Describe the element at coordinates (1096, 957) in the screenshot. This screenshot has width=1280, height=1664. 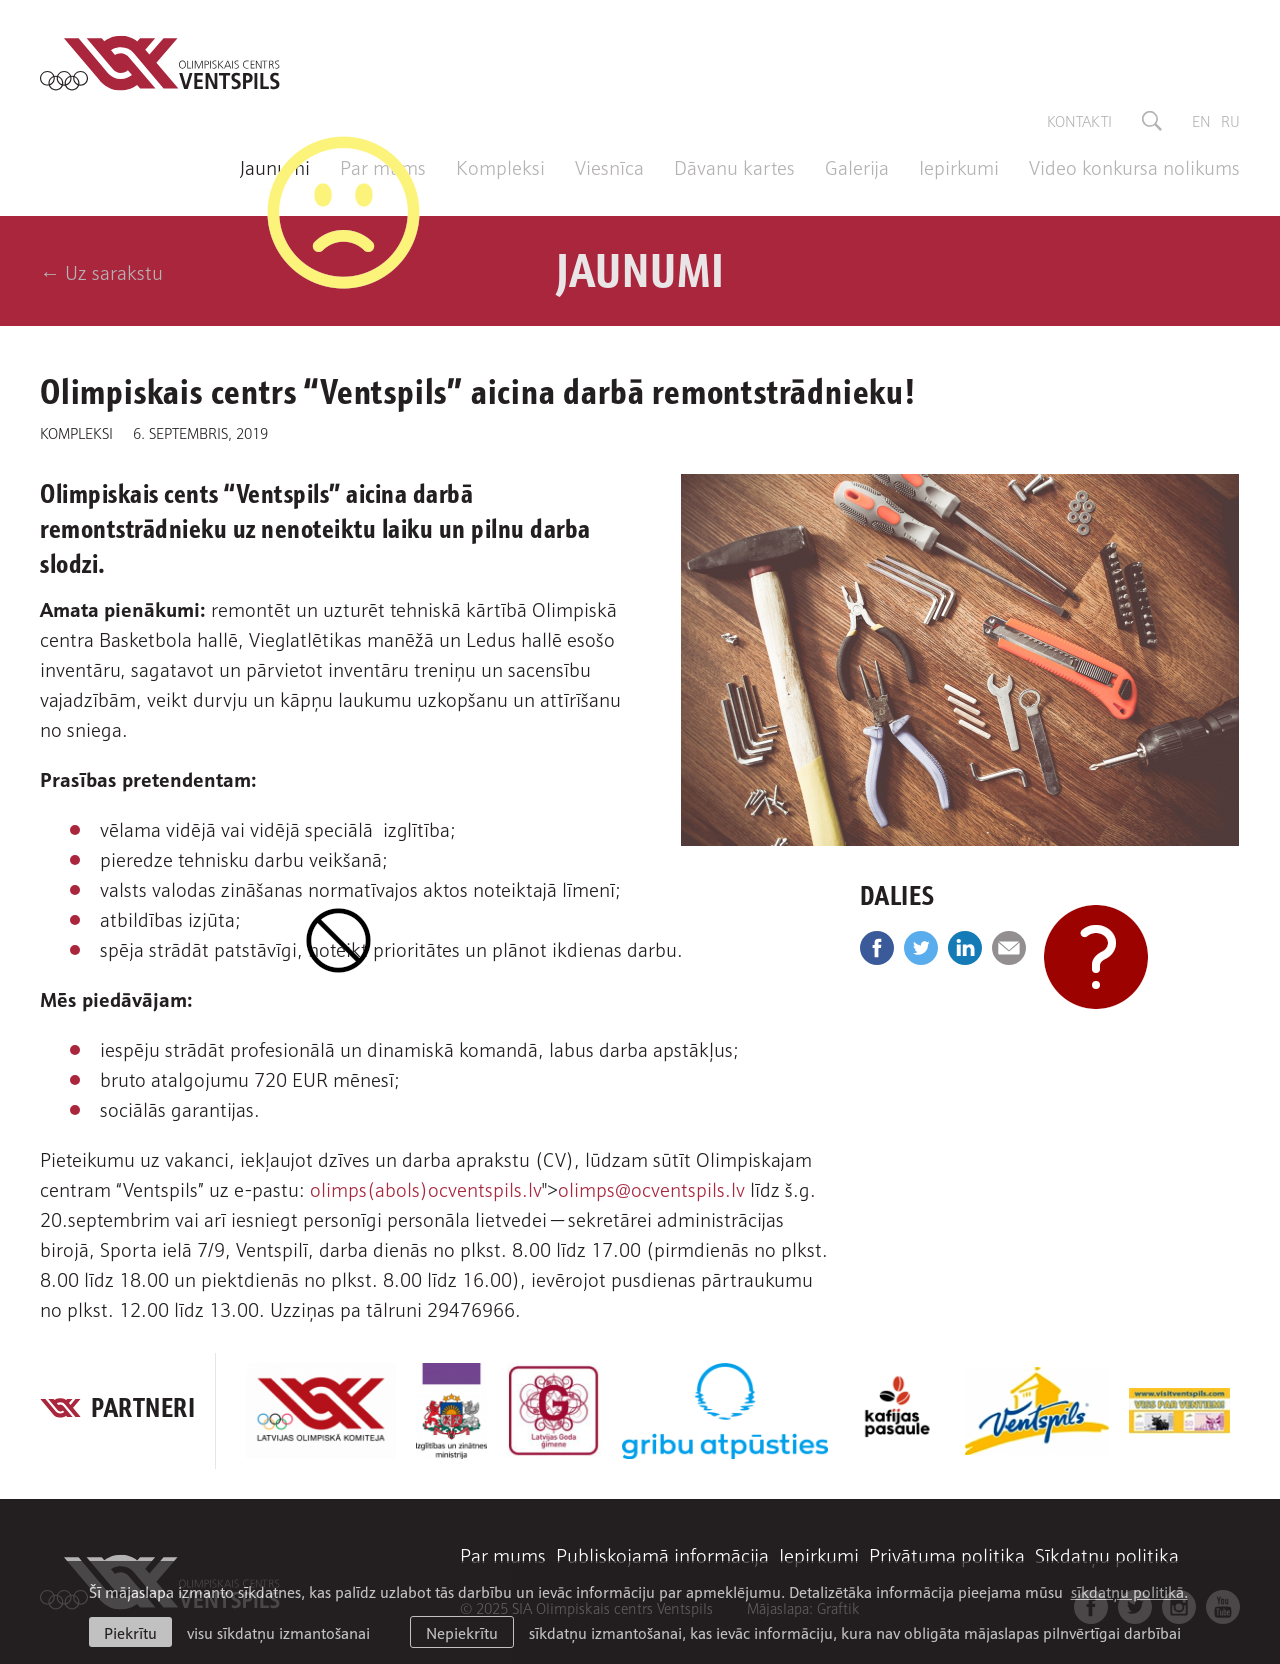
I see `access help or support` at that location.